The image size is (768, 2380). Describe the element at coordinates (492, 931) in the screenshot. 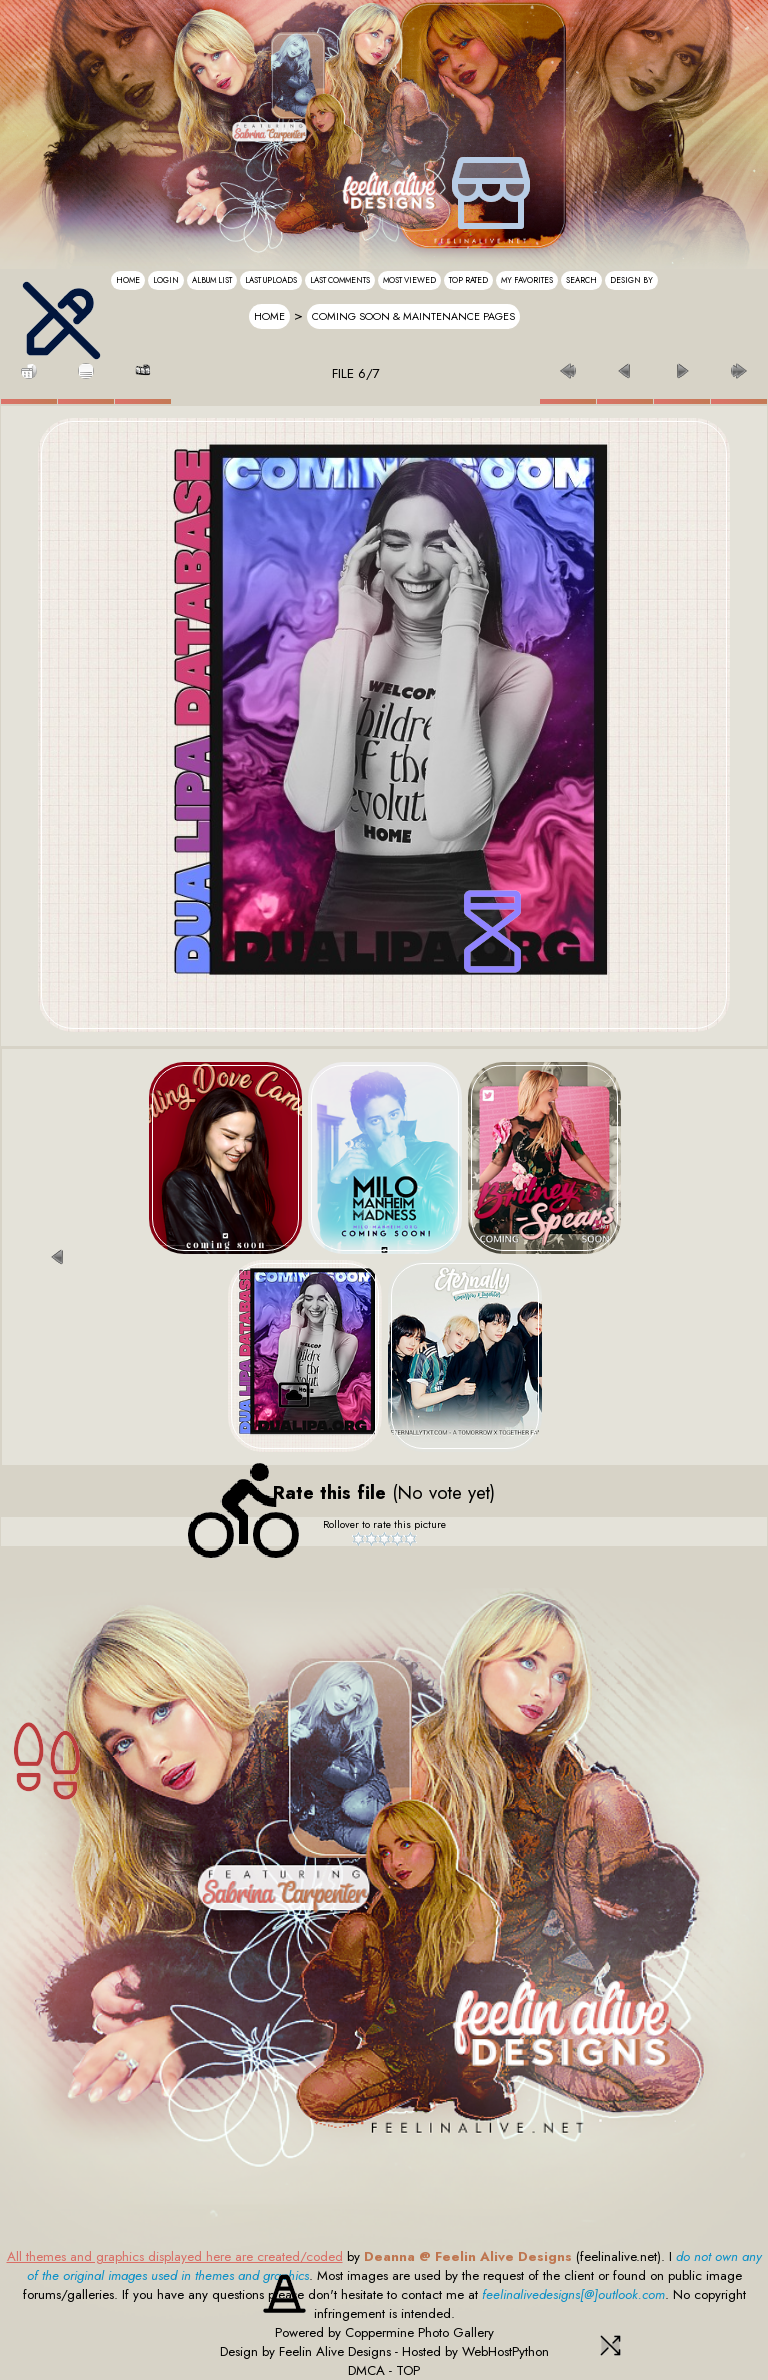

I see `indicates a timer or countdown in progress` at that location.